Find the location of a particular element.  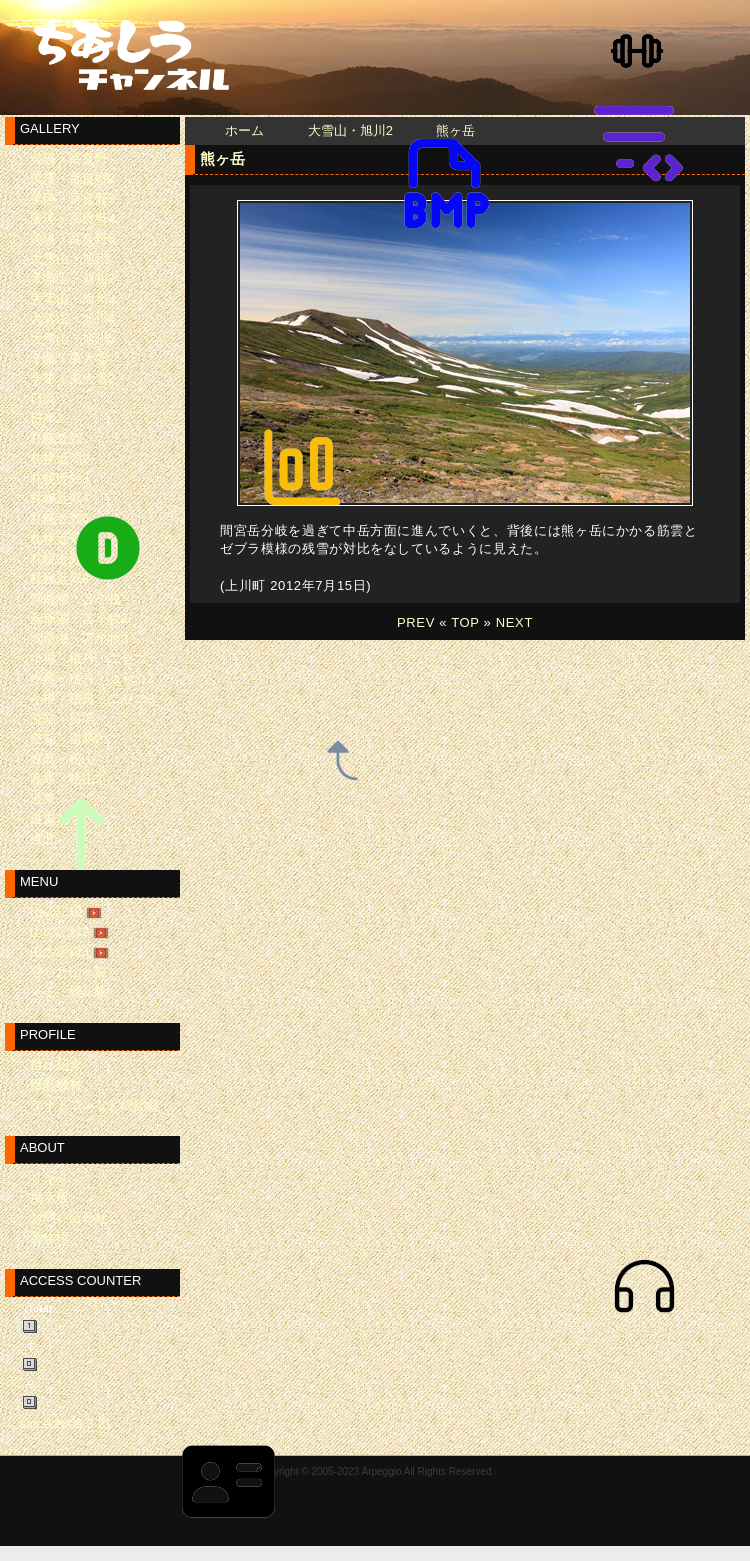

view contact details is located at coordinates (228, 1481).